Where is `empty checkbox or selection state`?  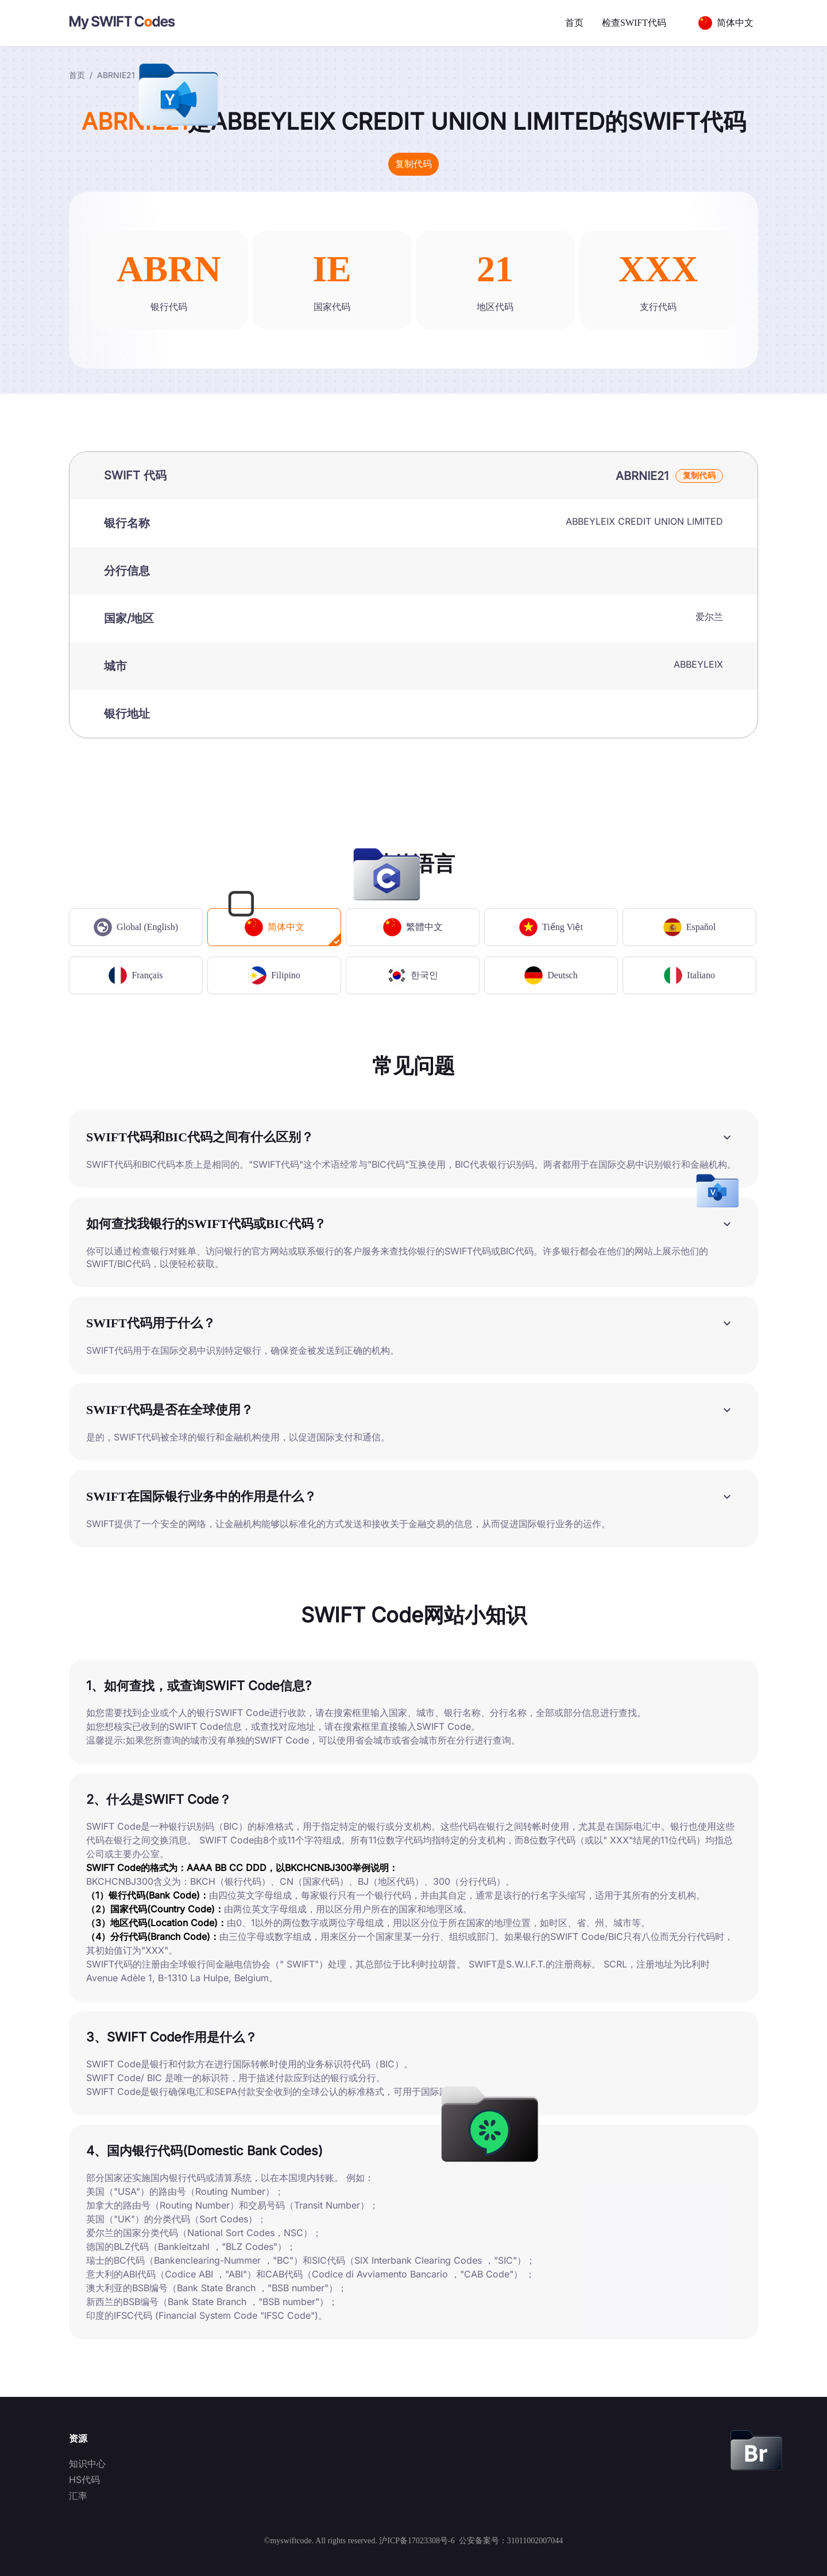
empty checkbox or selection state is located at coordinates (234, 911).